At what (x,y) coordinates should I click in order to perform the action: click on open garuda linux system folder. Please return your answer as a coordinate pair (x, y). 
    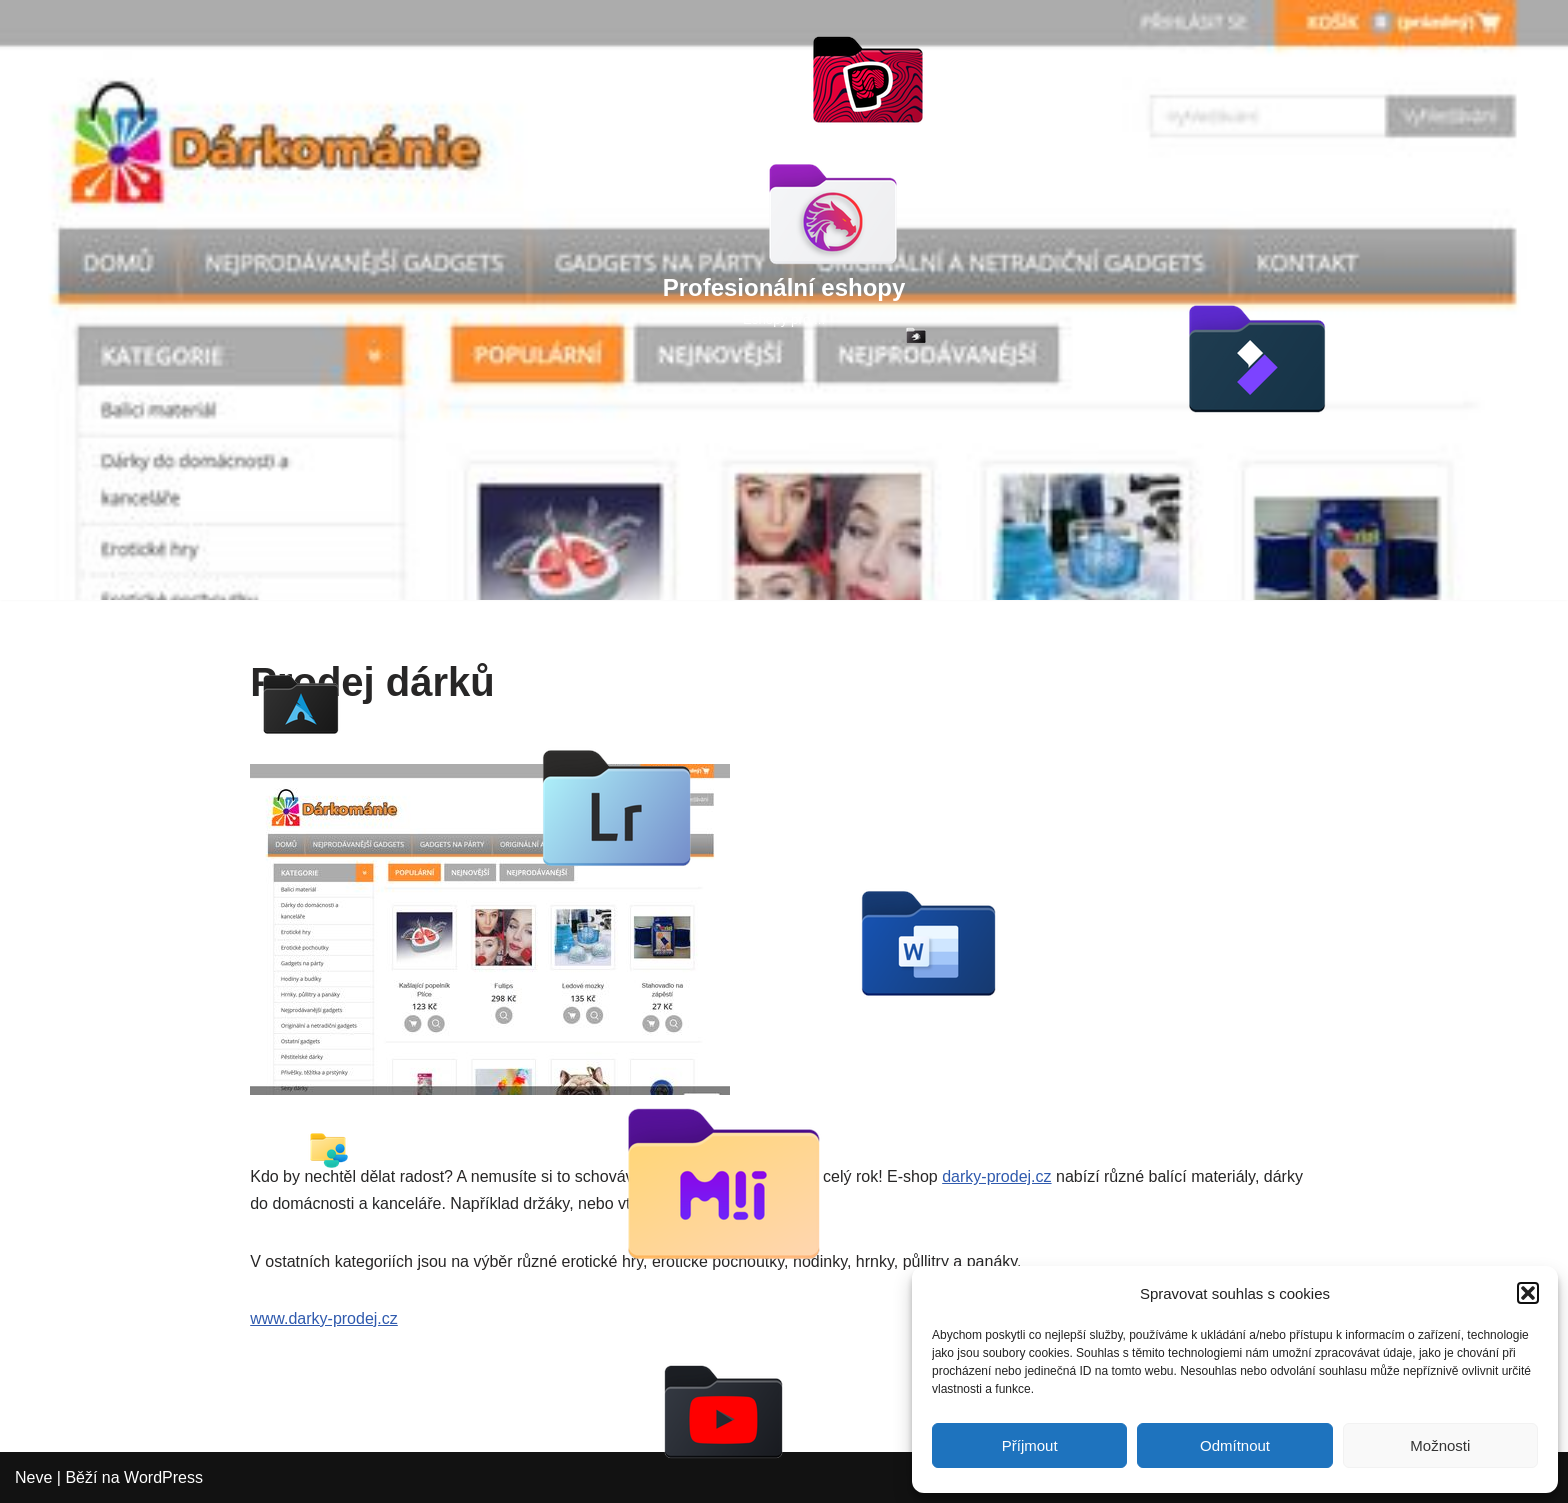
    Looking at the image, I should click on (832, 217).